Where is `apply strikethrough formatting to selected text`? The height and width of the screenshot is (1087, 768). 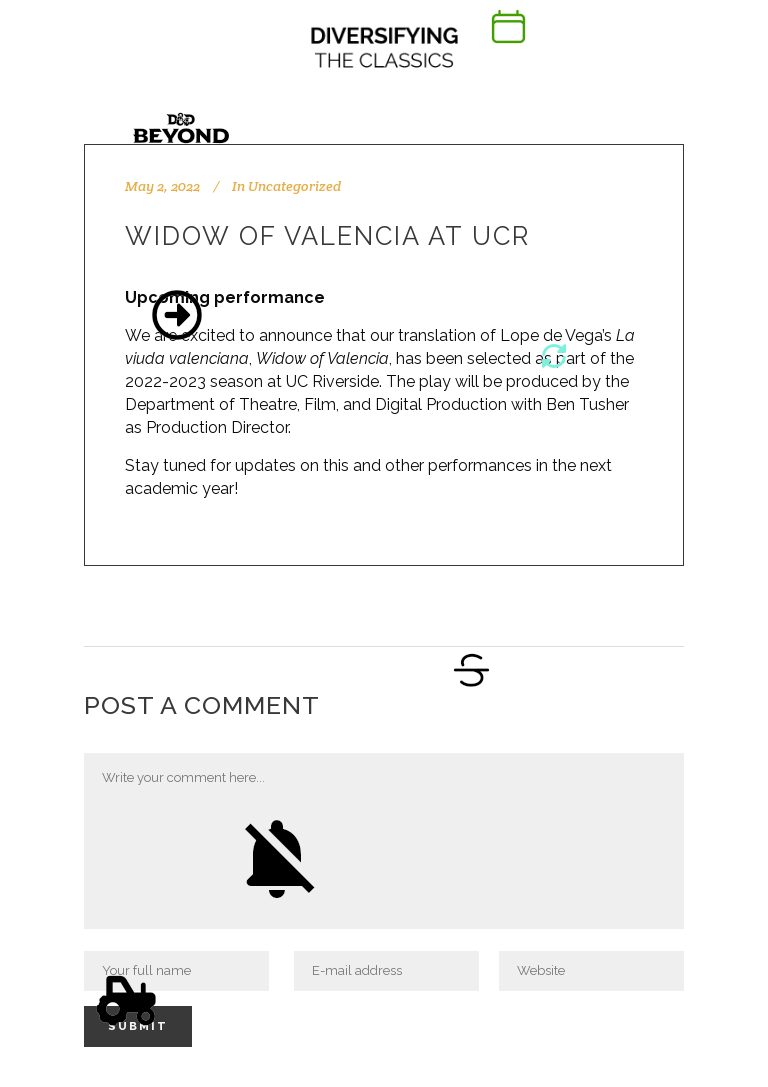 apply strikethrough formatting to selected text is located at coordinates (471, 670).